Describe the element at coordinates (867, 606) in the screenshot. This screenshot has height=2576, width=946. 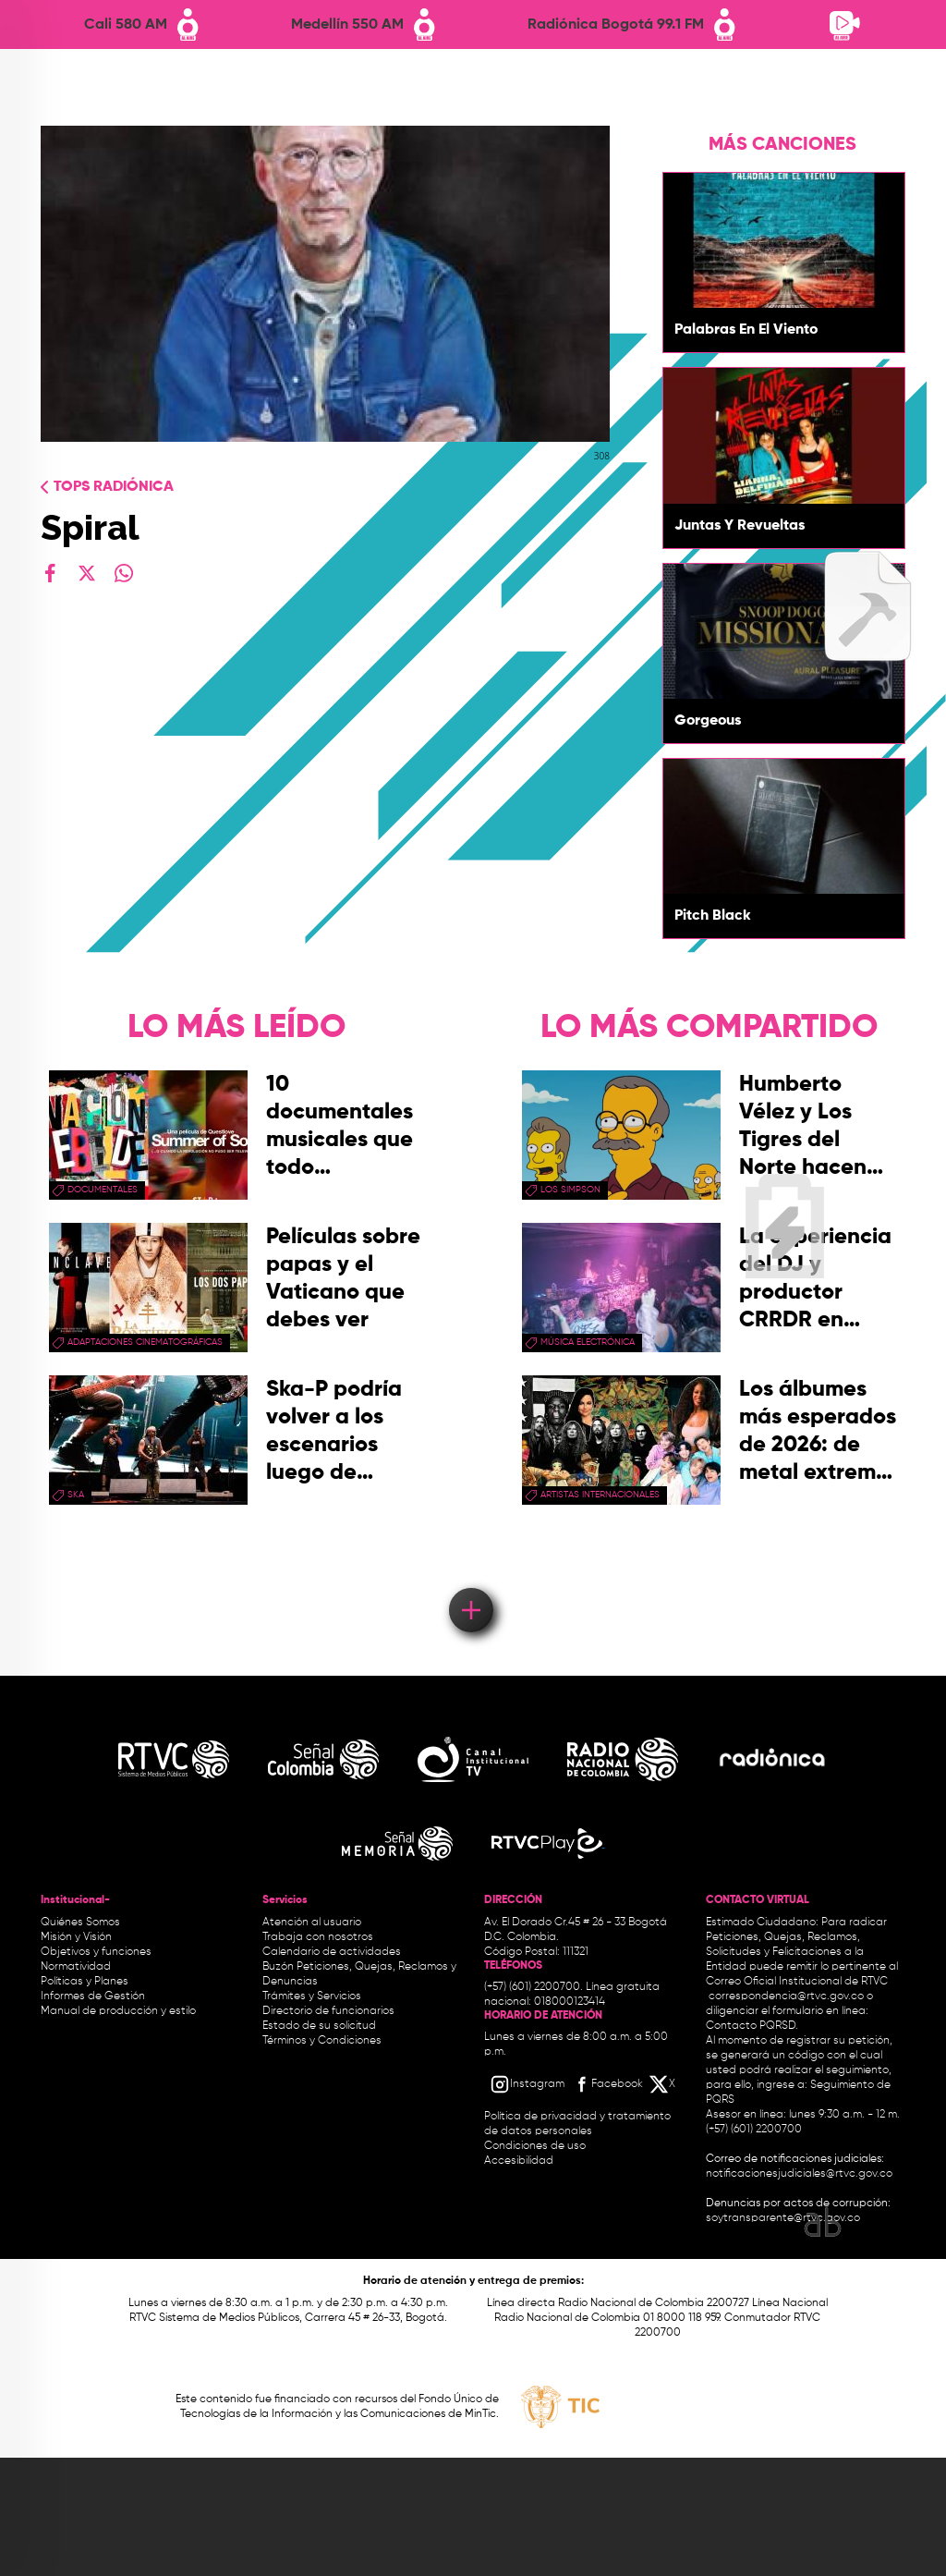
I see `makefile document used for build automation` at that location.